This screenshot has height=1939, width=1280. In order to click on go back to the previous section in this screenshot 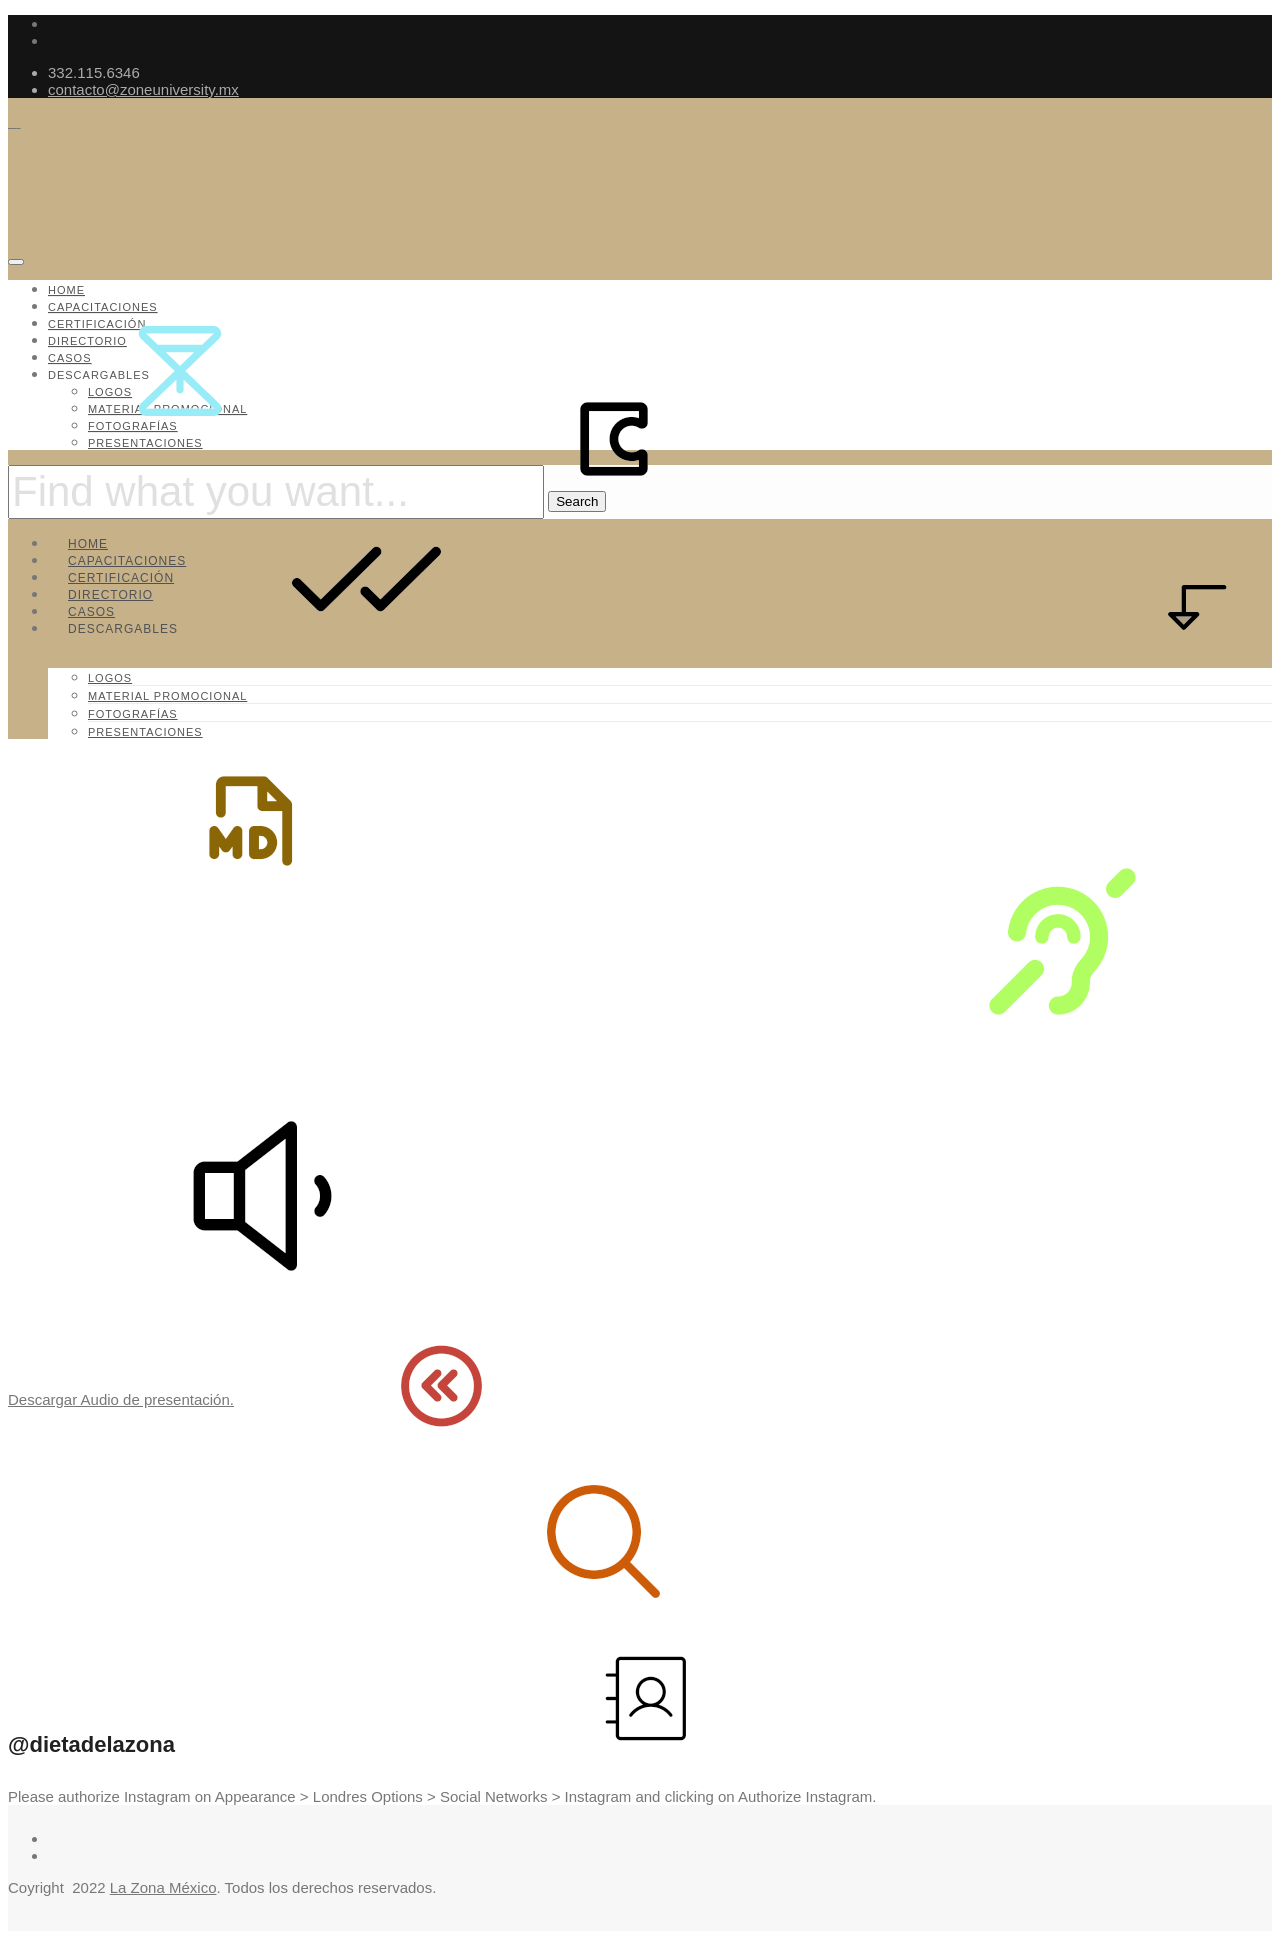, I will do `click(441, 1385)`.